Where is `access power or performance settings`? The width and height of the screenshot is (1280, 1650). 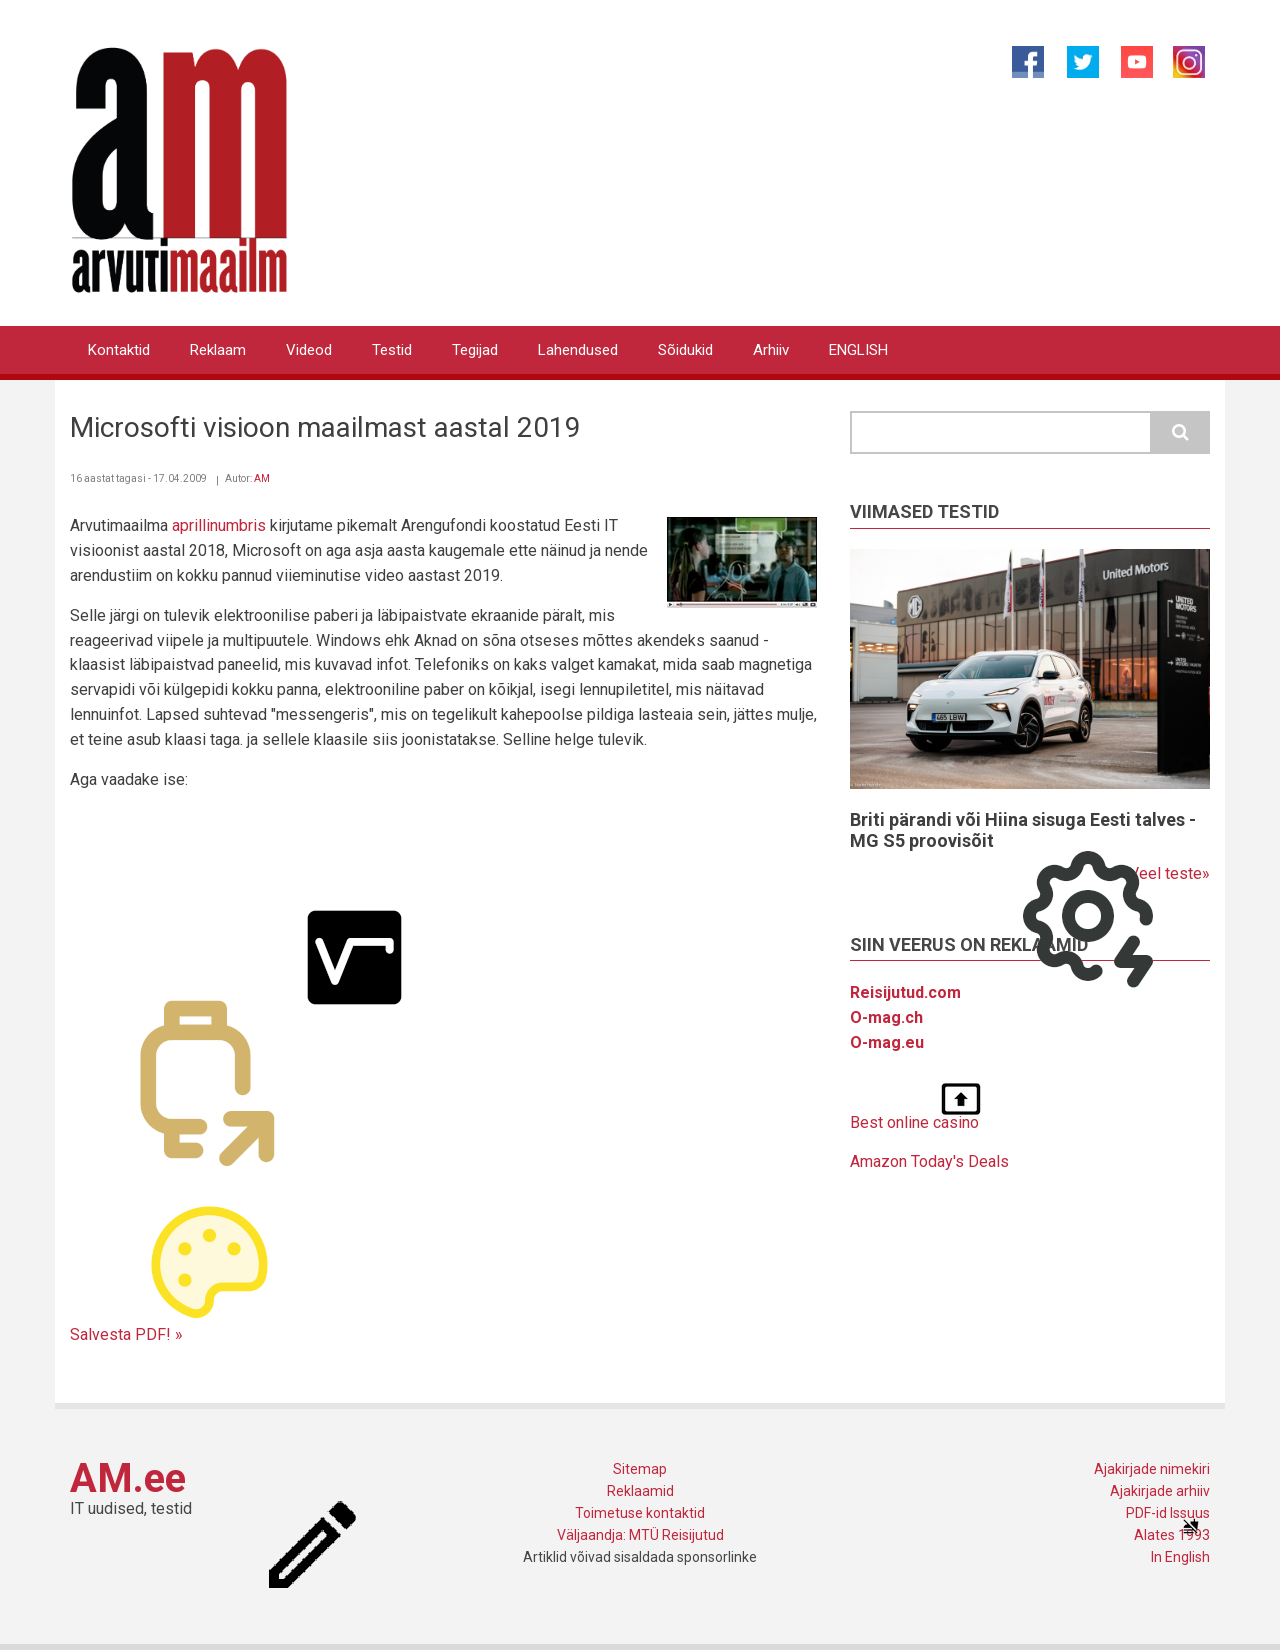 access power or performance settings is located at coordinates (1088, 916).